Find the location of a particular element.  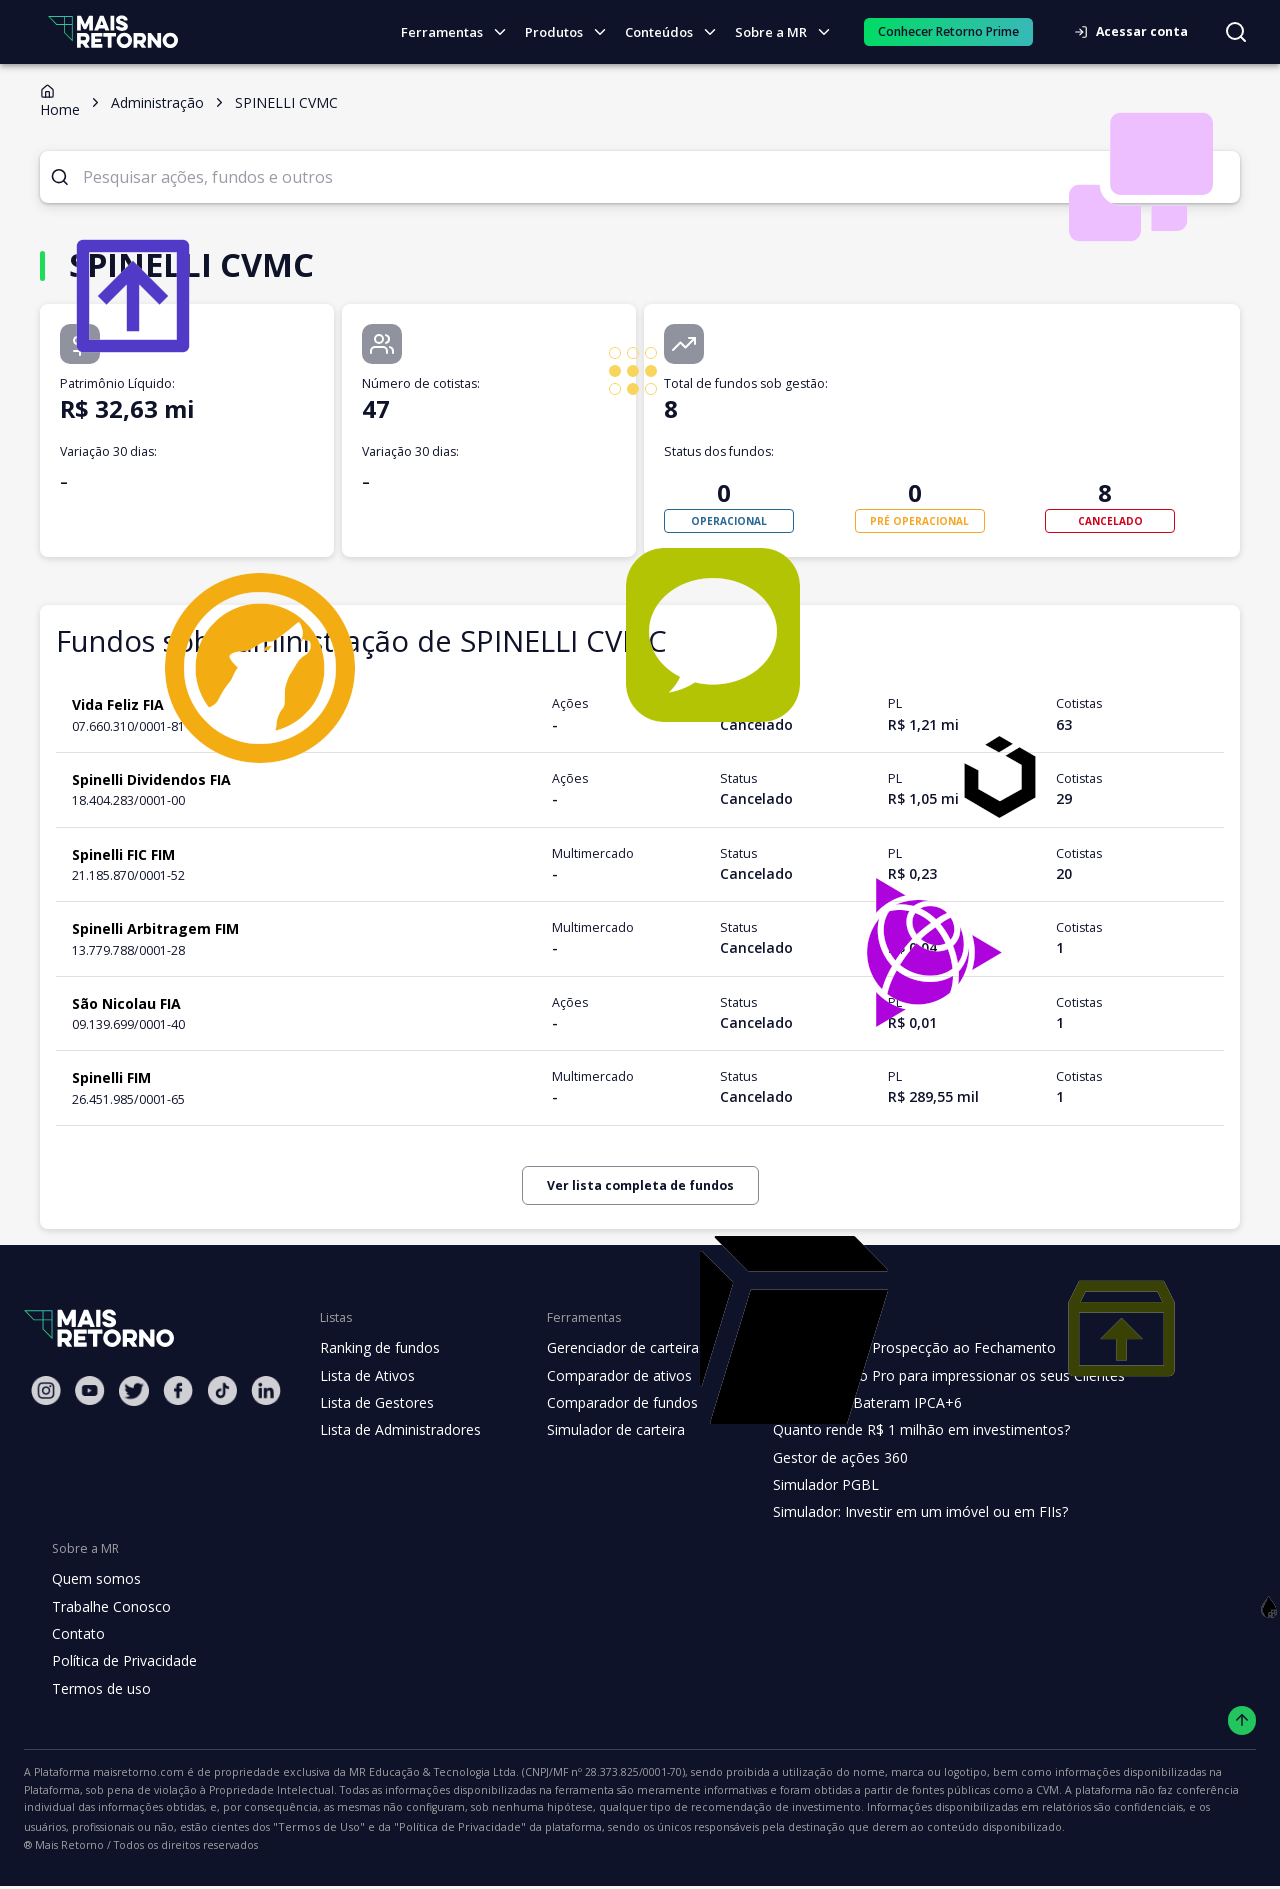

Apache NiFi application logo is located at coordinates (1269, 1607).